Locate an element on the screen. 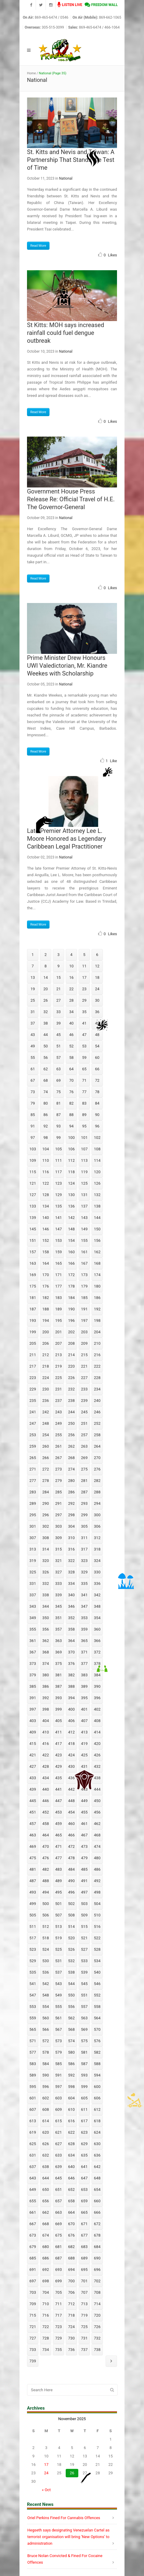 This screenshot has width=144, height=2576. access space or astronomy-themed content is located at coordinates (102, 1025).